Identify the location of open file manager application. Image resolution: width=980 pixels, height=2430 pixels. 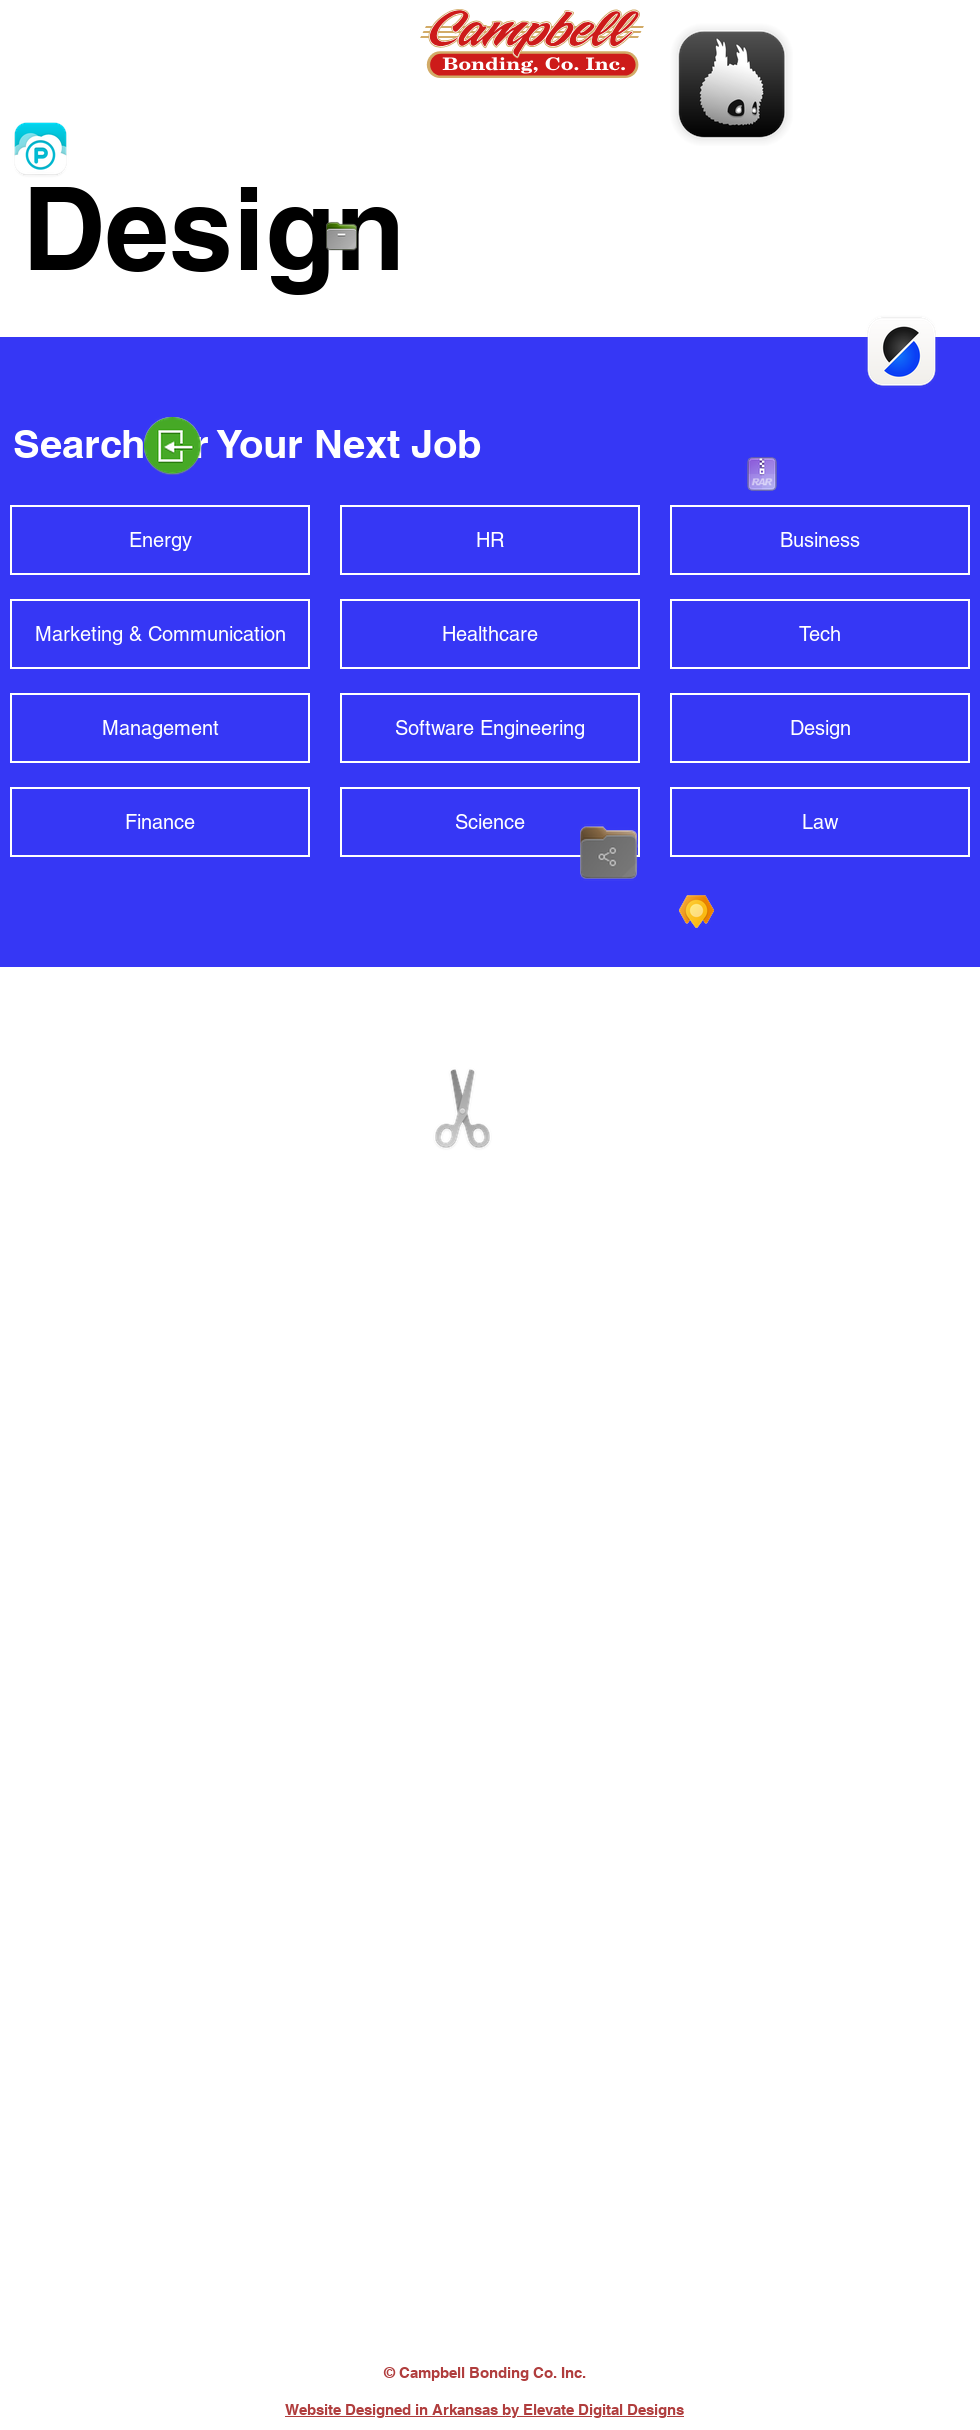
(341, 235).